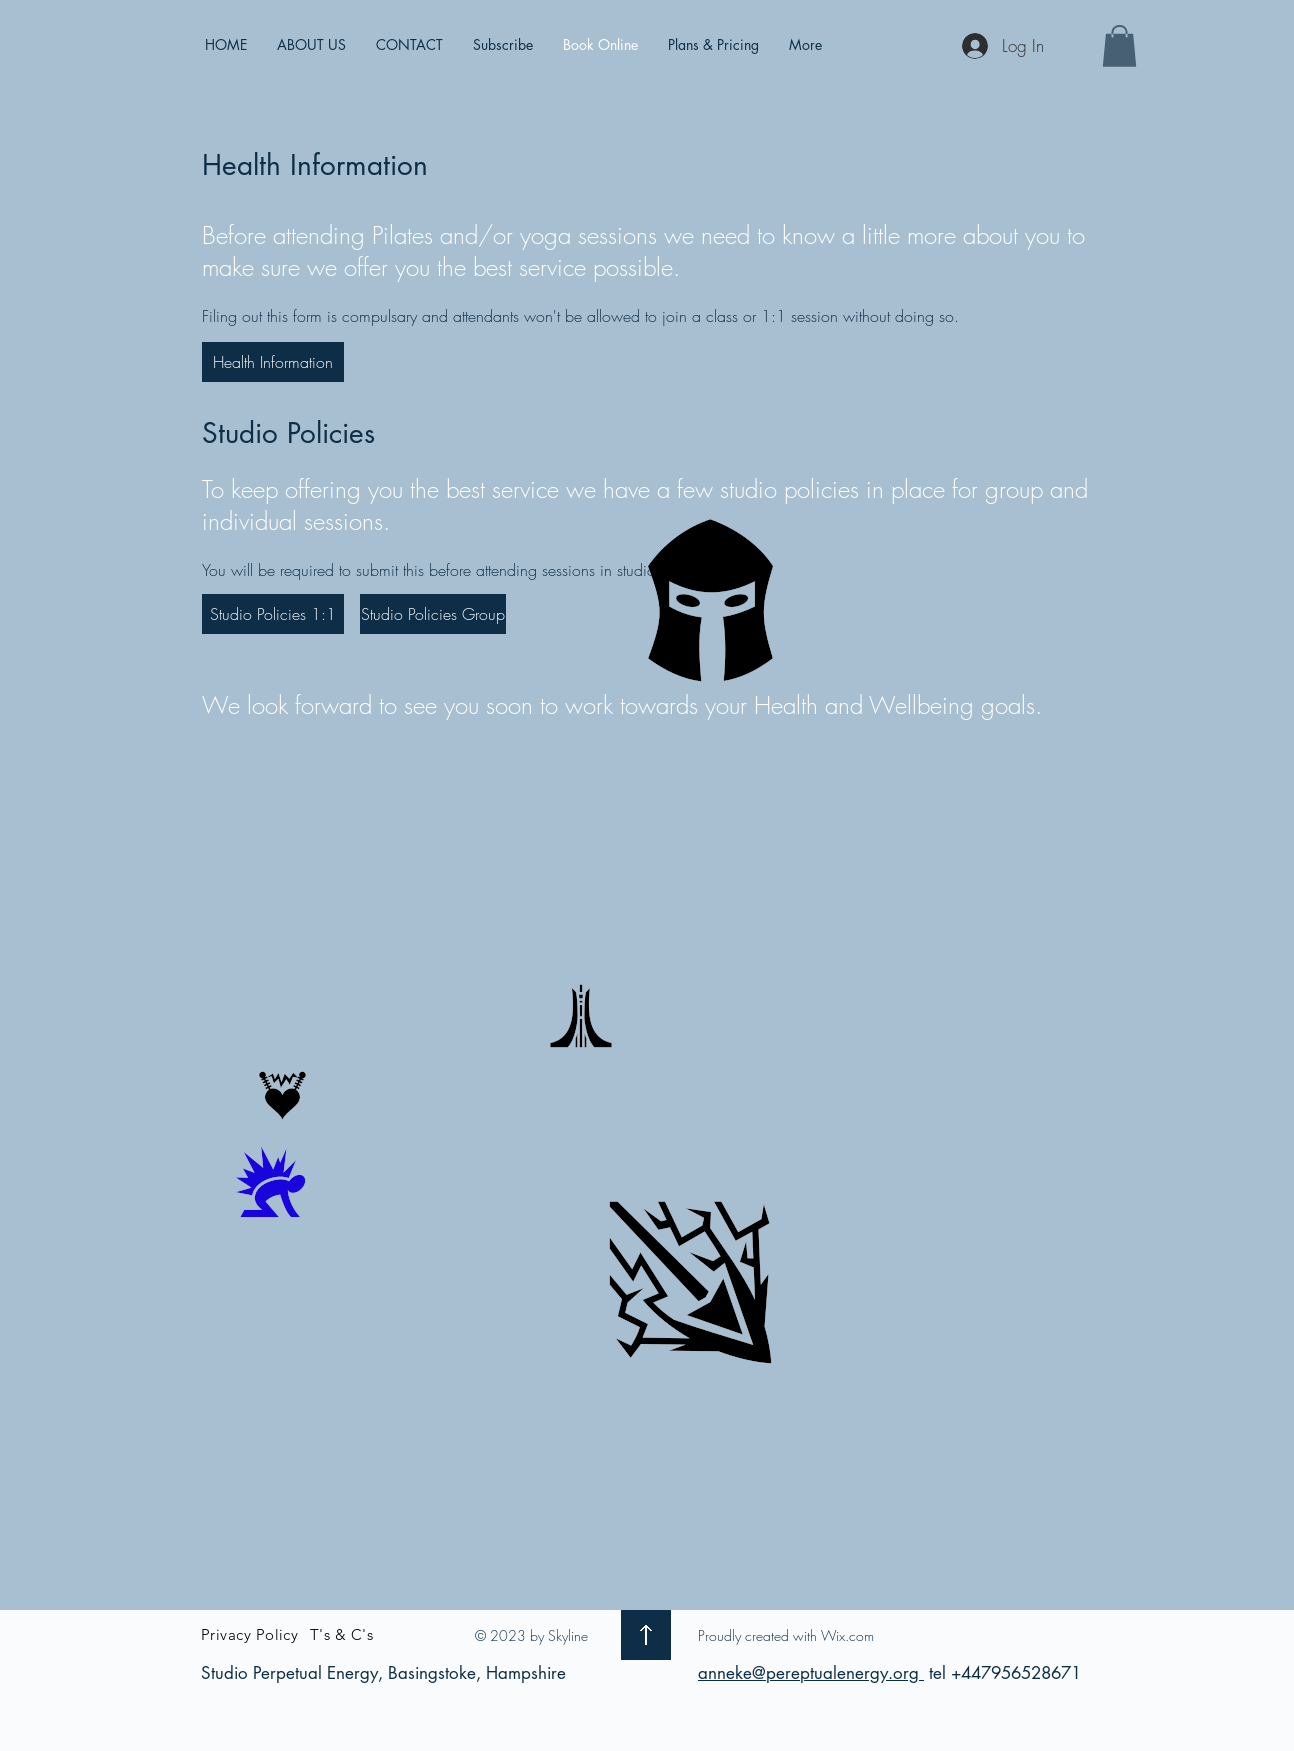  What do you see at coordinates (269, 1181) in the screenshot?
I see `indicates back pain or spinal discomfort` at bounding box center [269, 1181].